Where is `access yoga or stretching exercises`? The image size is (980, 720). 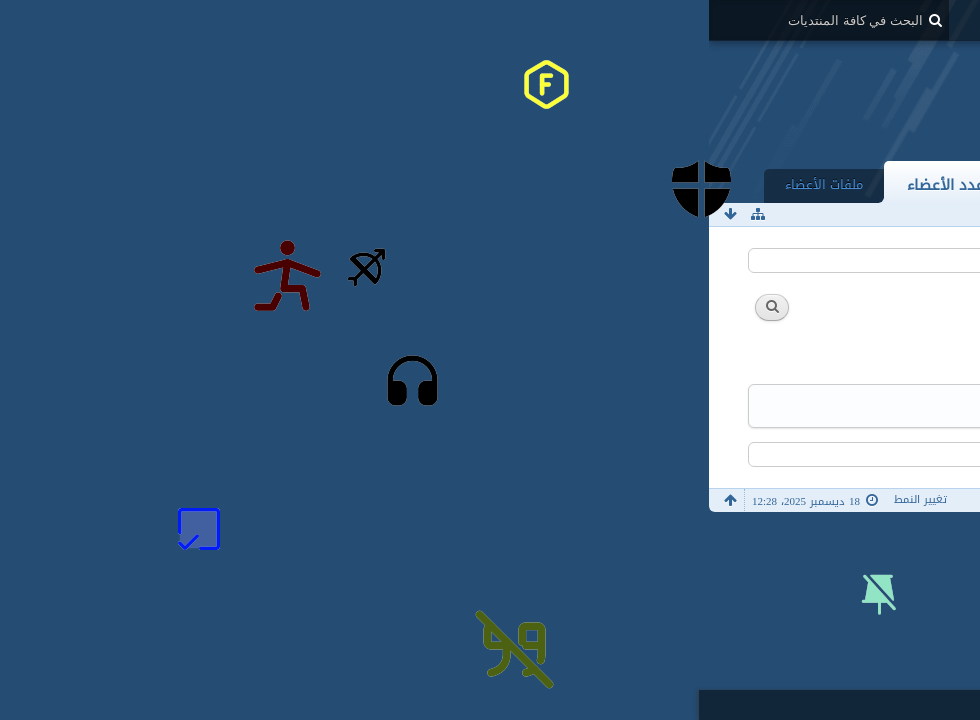
access yoga or stretching exercises is located at coordinates (287, 277).